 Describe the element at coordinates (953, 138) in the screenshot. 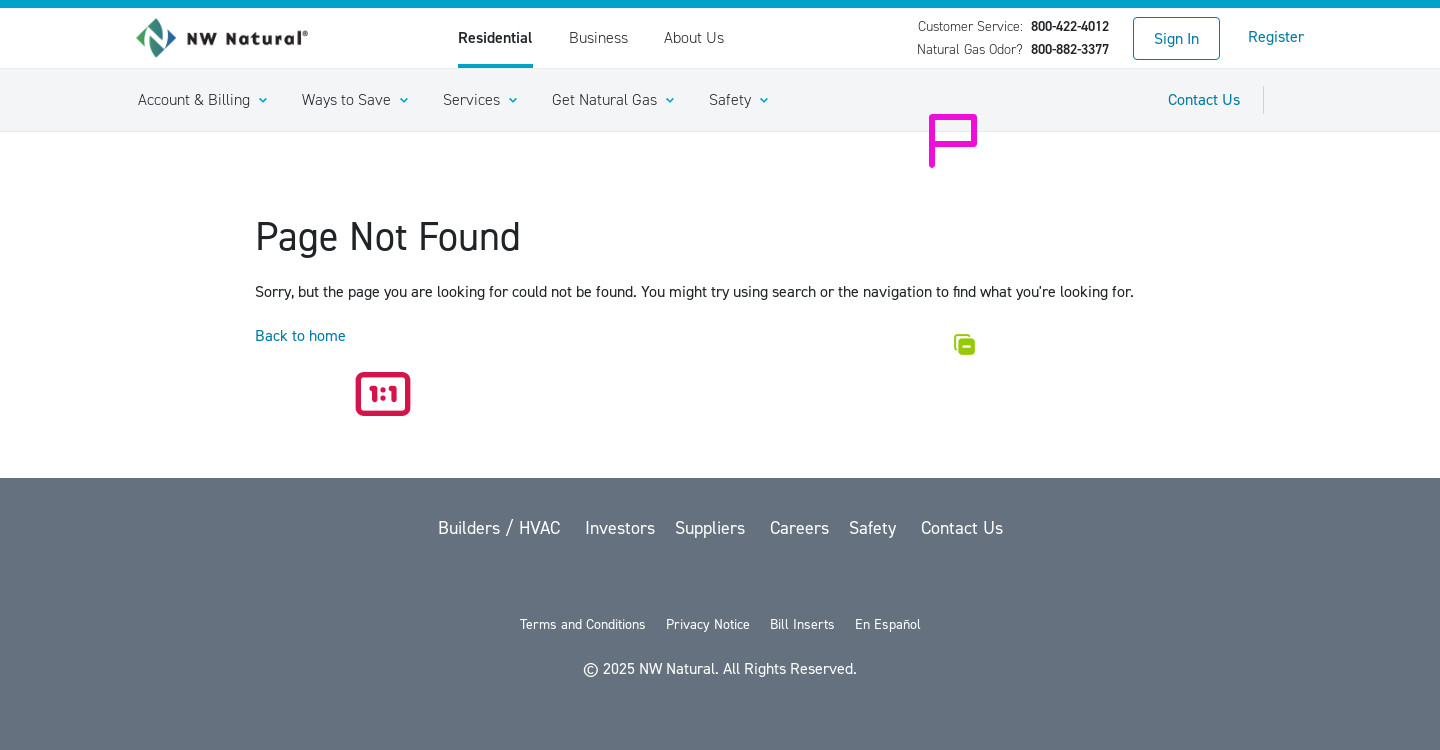

I see `flag an item for review` at that location.